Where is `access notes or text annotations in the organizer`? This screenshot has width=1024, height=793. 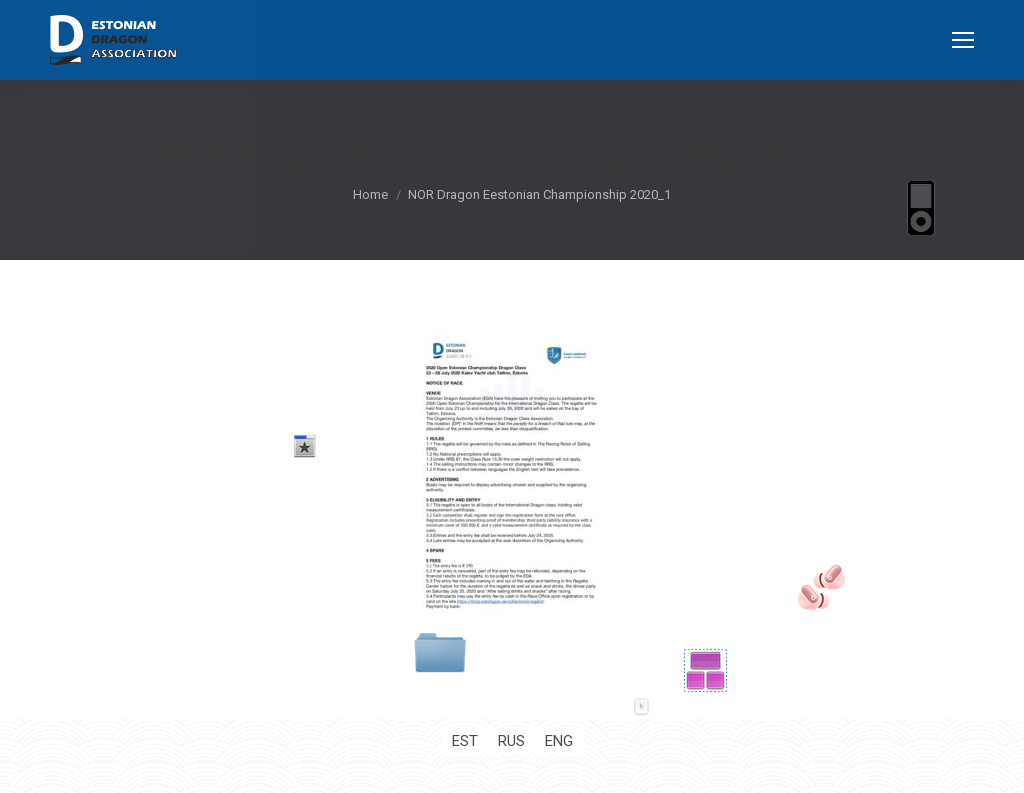
access notes or text annotations in the organizer is located at coordinates (440, 654).